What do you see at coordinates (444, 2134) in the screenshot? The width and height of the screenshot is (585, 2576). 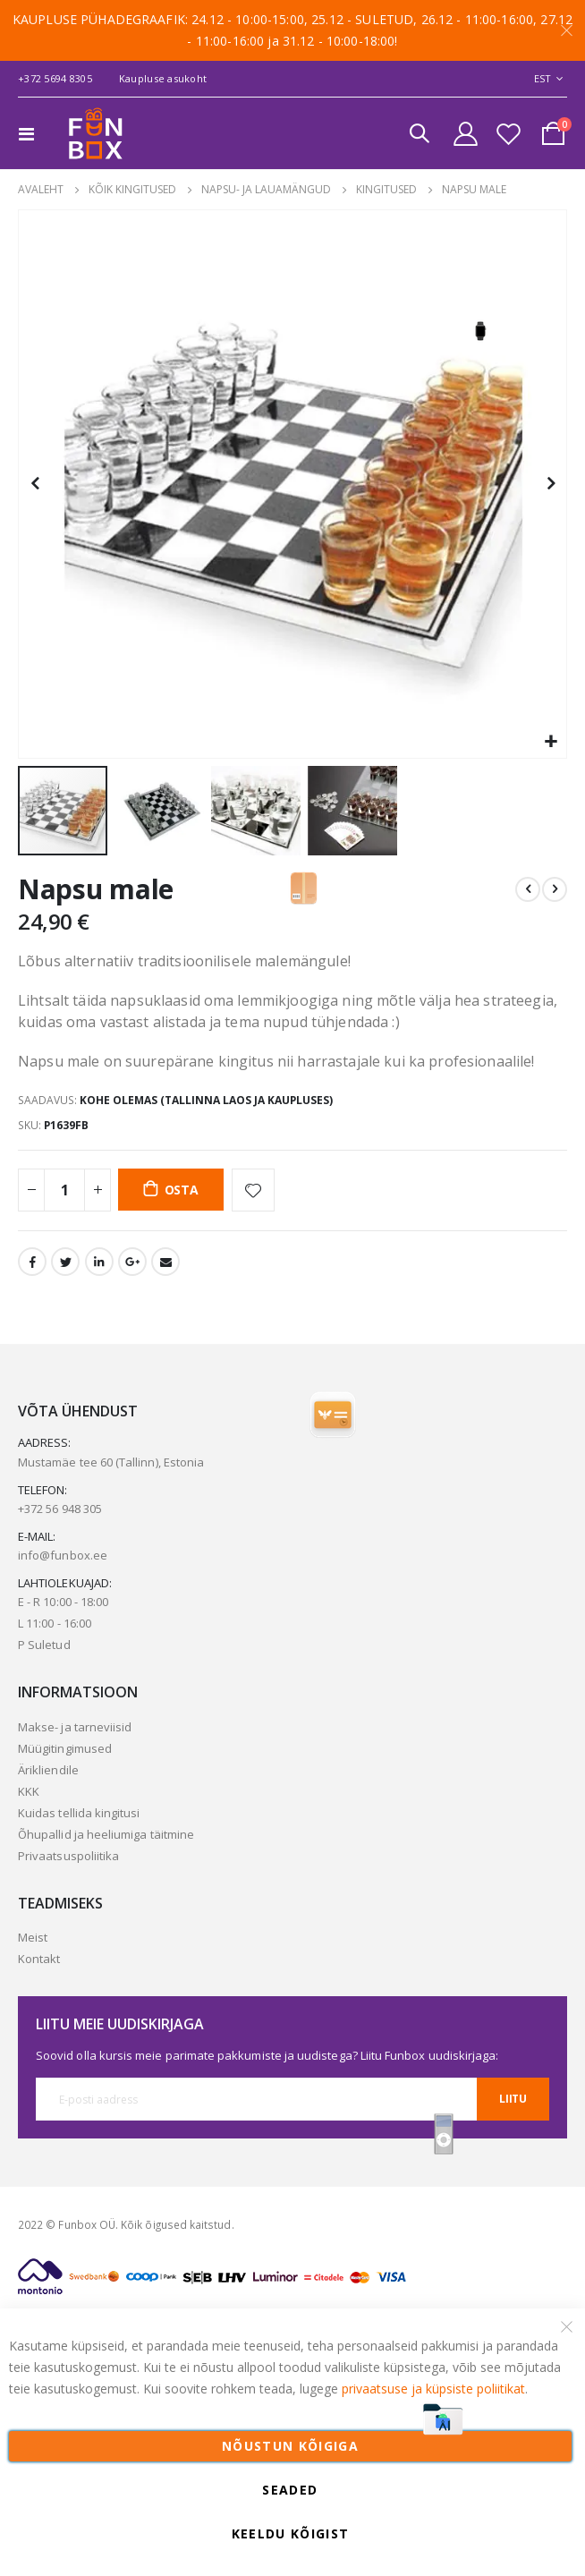 I see `iPod nano device connected` at bounding box center [444, 2134].